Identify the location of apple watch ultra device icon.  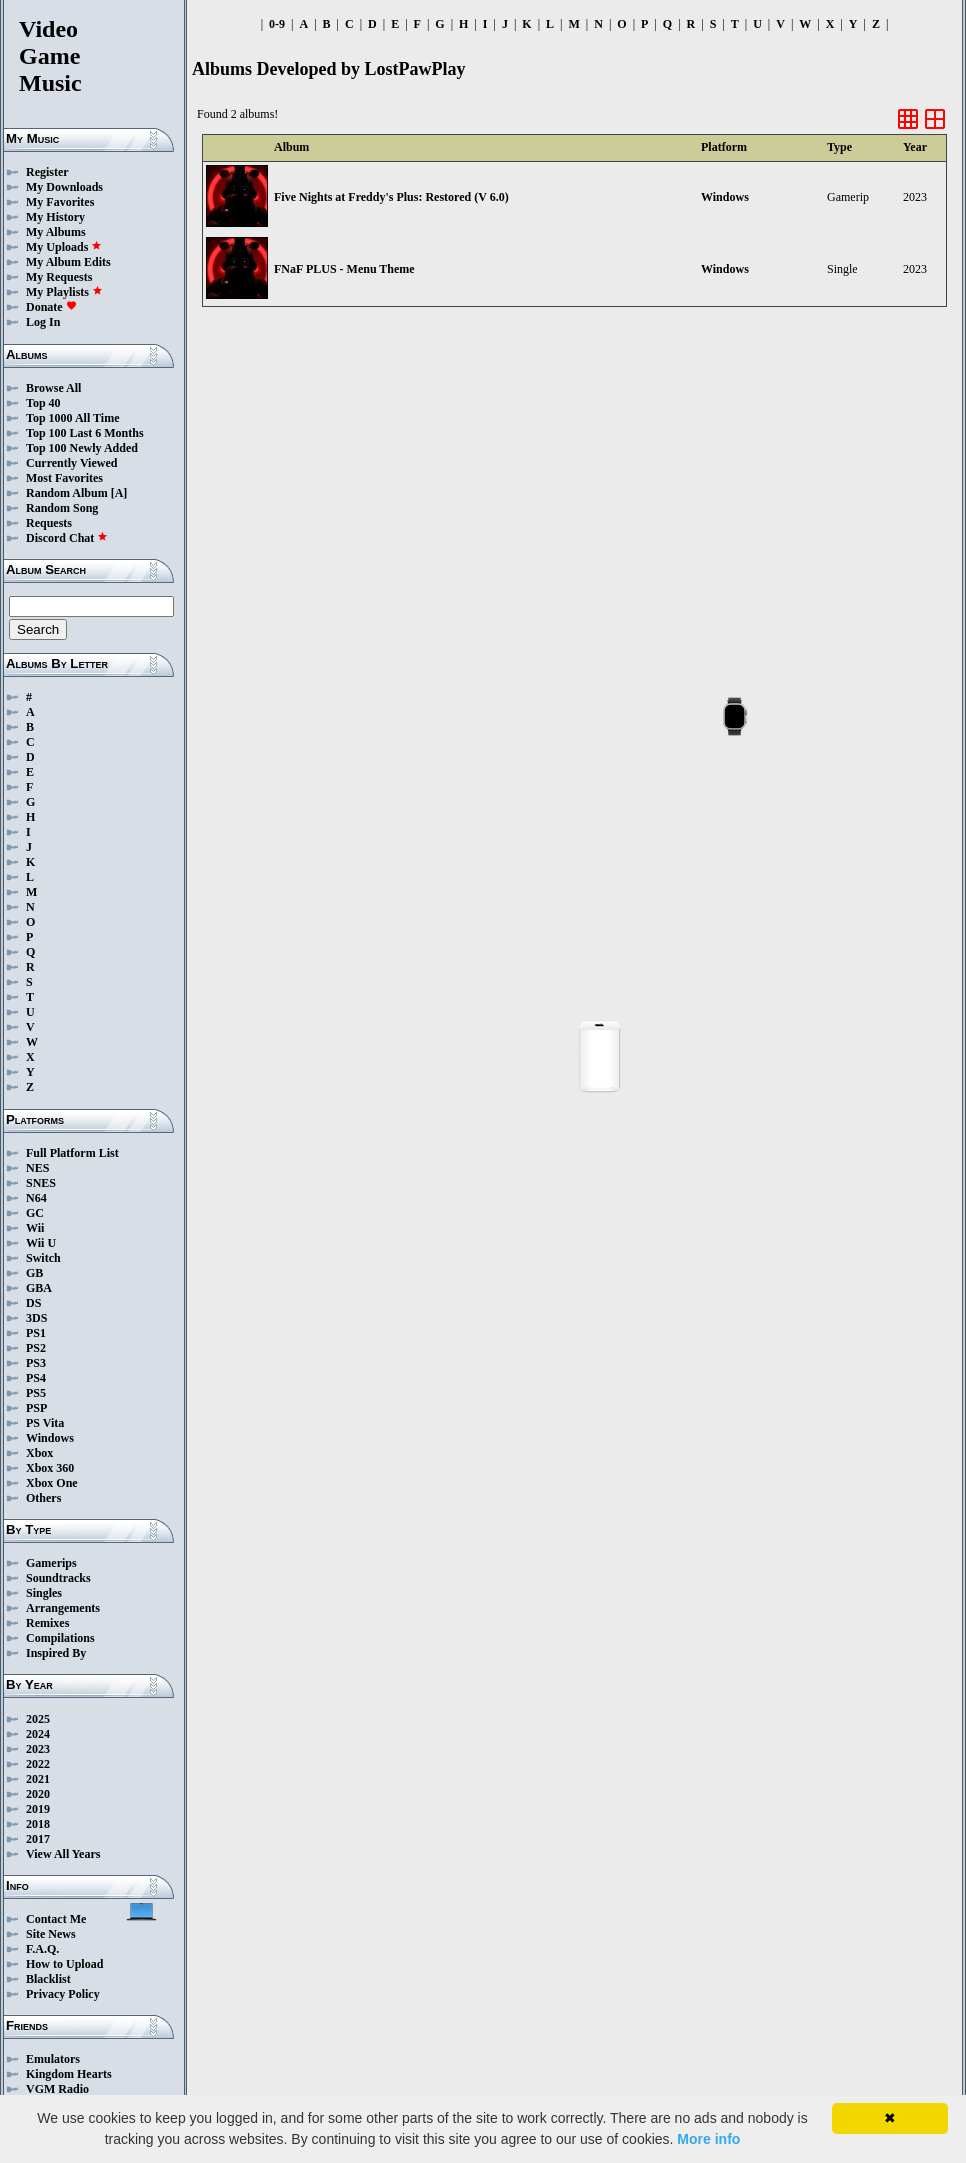
(734, 716).